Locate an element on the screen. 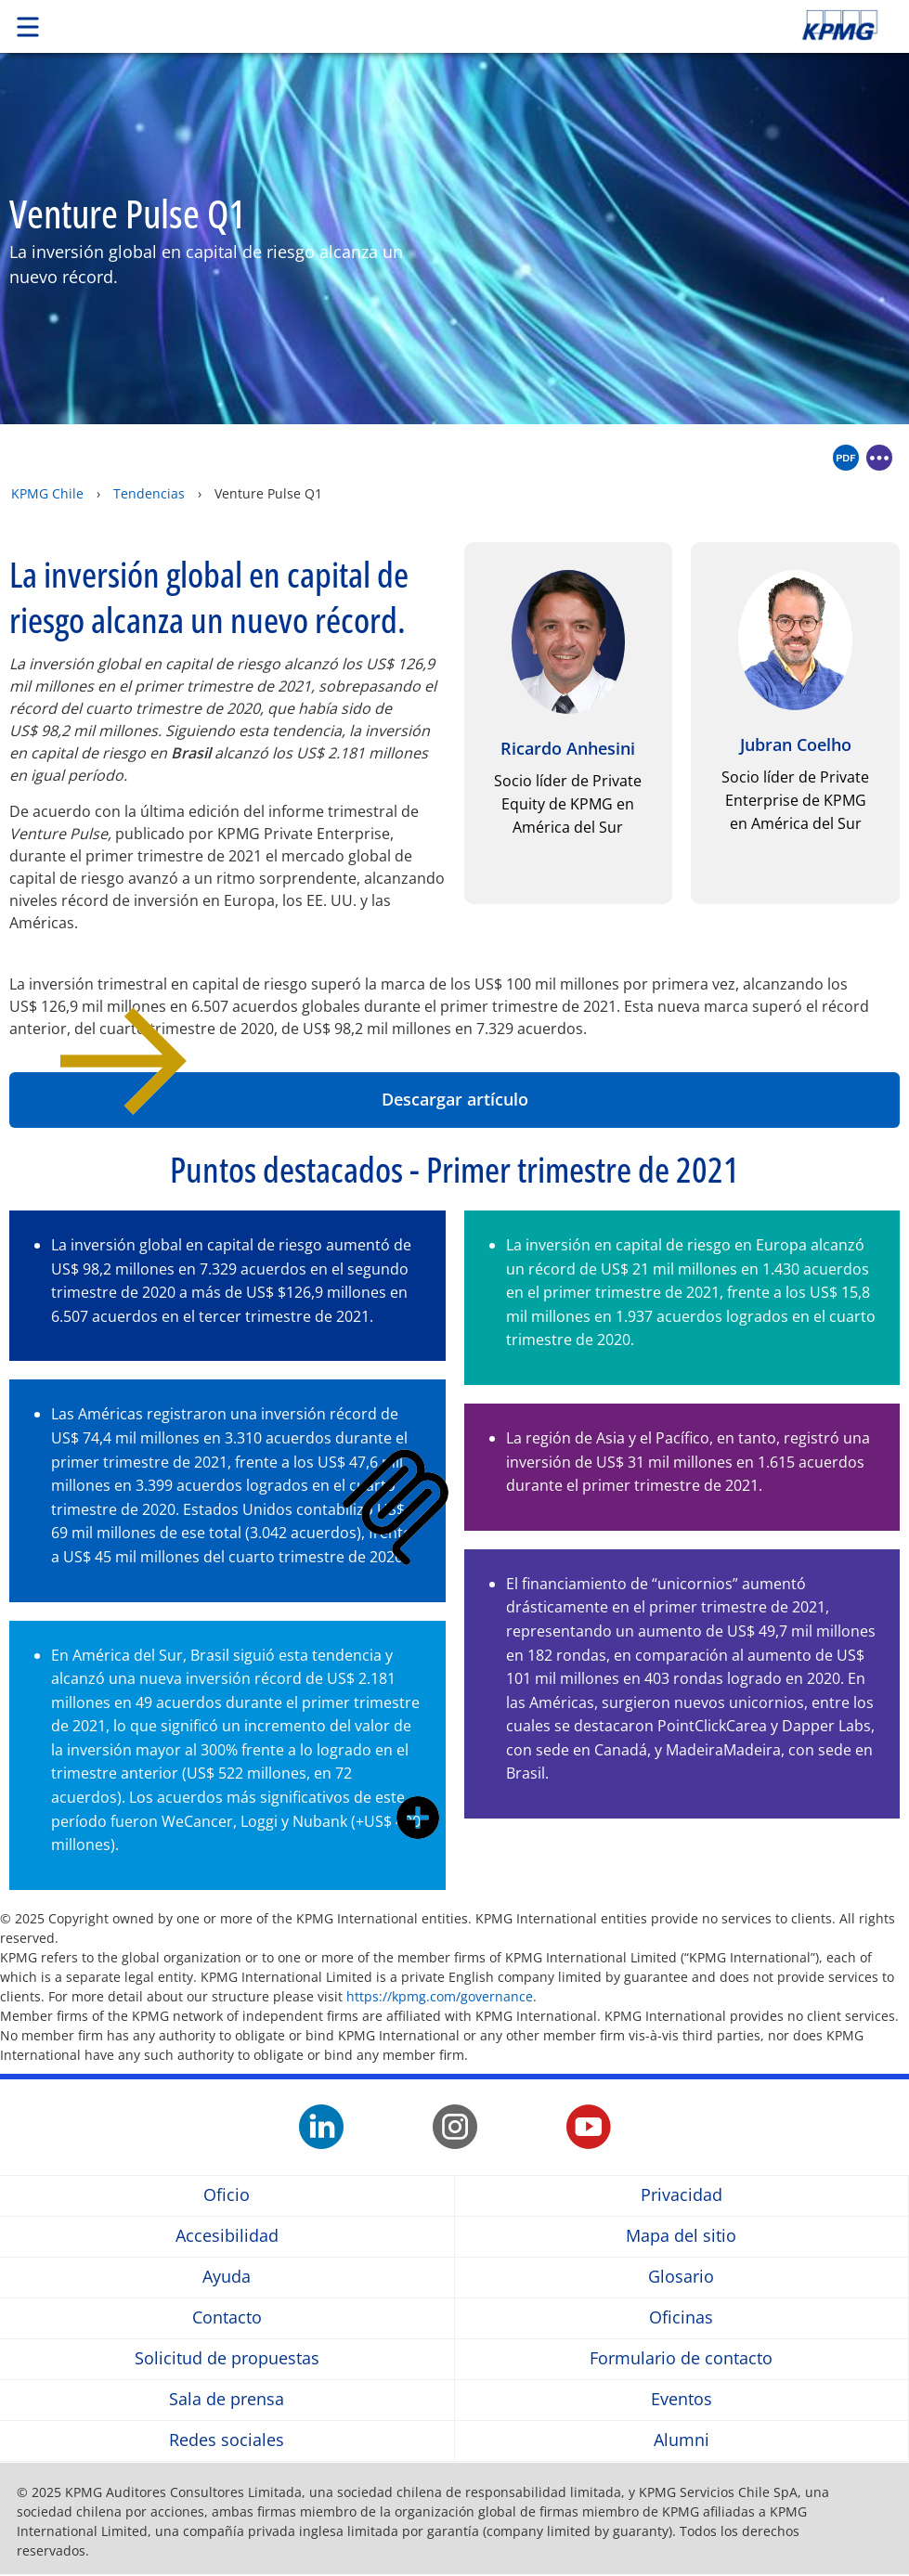  add a new item is located at coordinates (418, 1818).